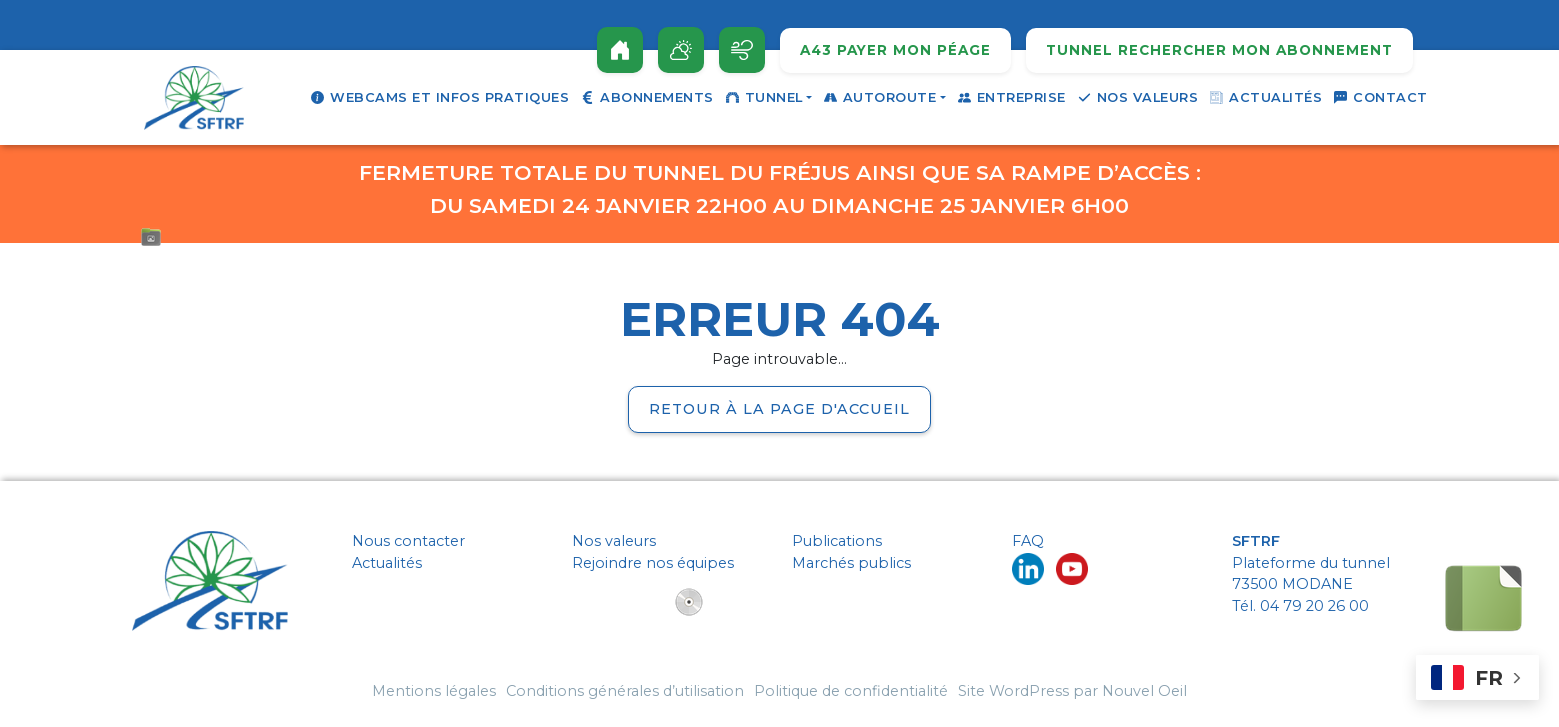 This screenshot has width=1559, height=727. I want to click on open pictures folder, so click(151, 237).